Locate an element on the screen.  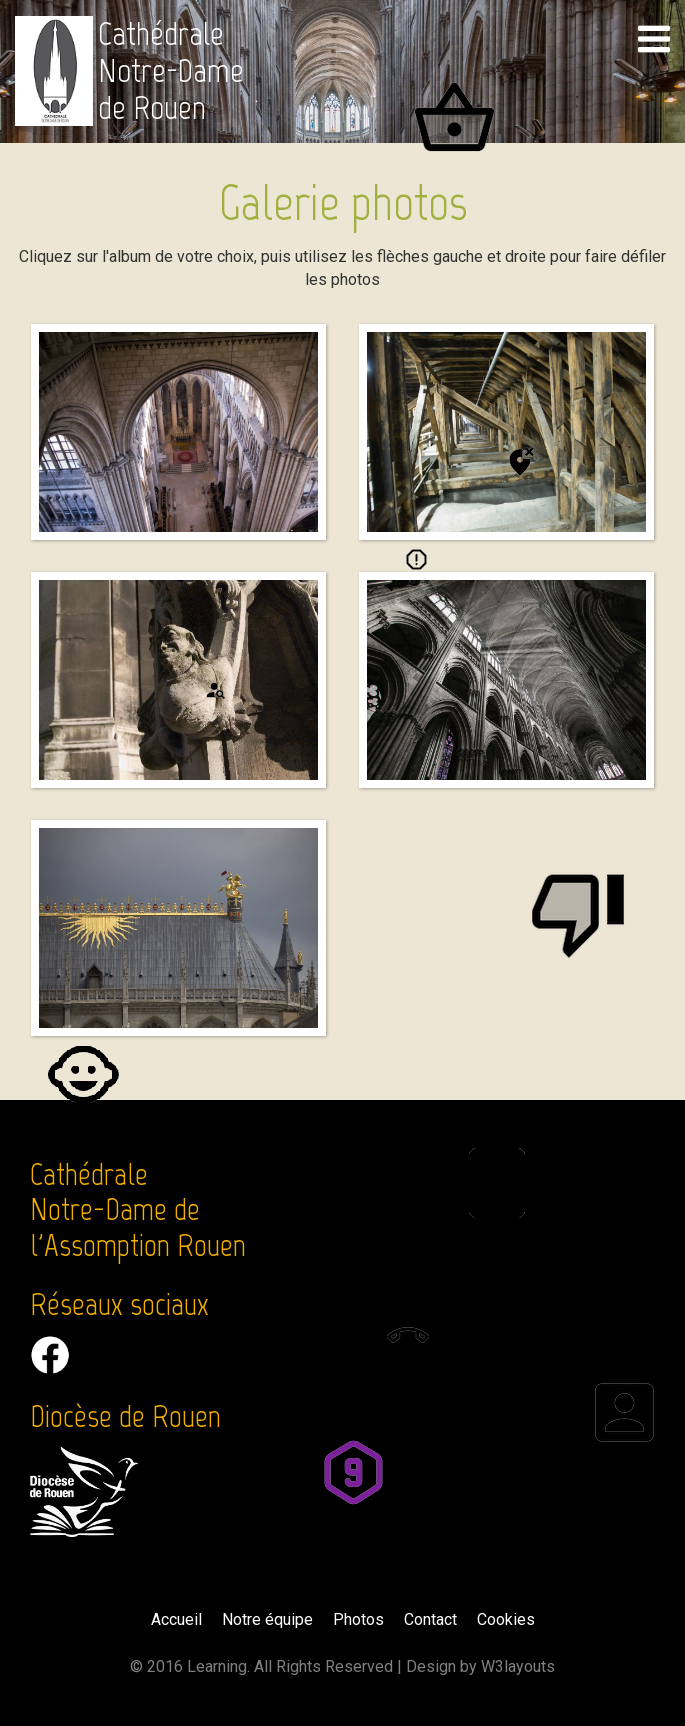
access child-friendly or parental control settings is located at coordinates (83, 1074).